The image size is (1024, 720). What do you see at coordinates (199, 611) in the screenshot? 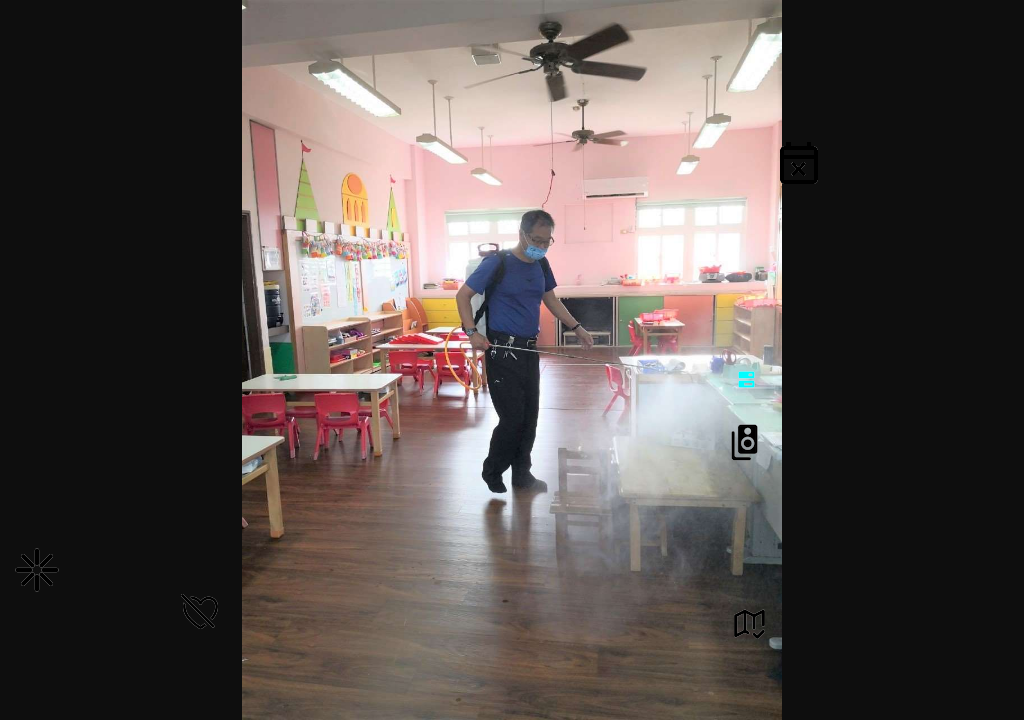
I see `remove from favorites` at bounding box center [199, 611].